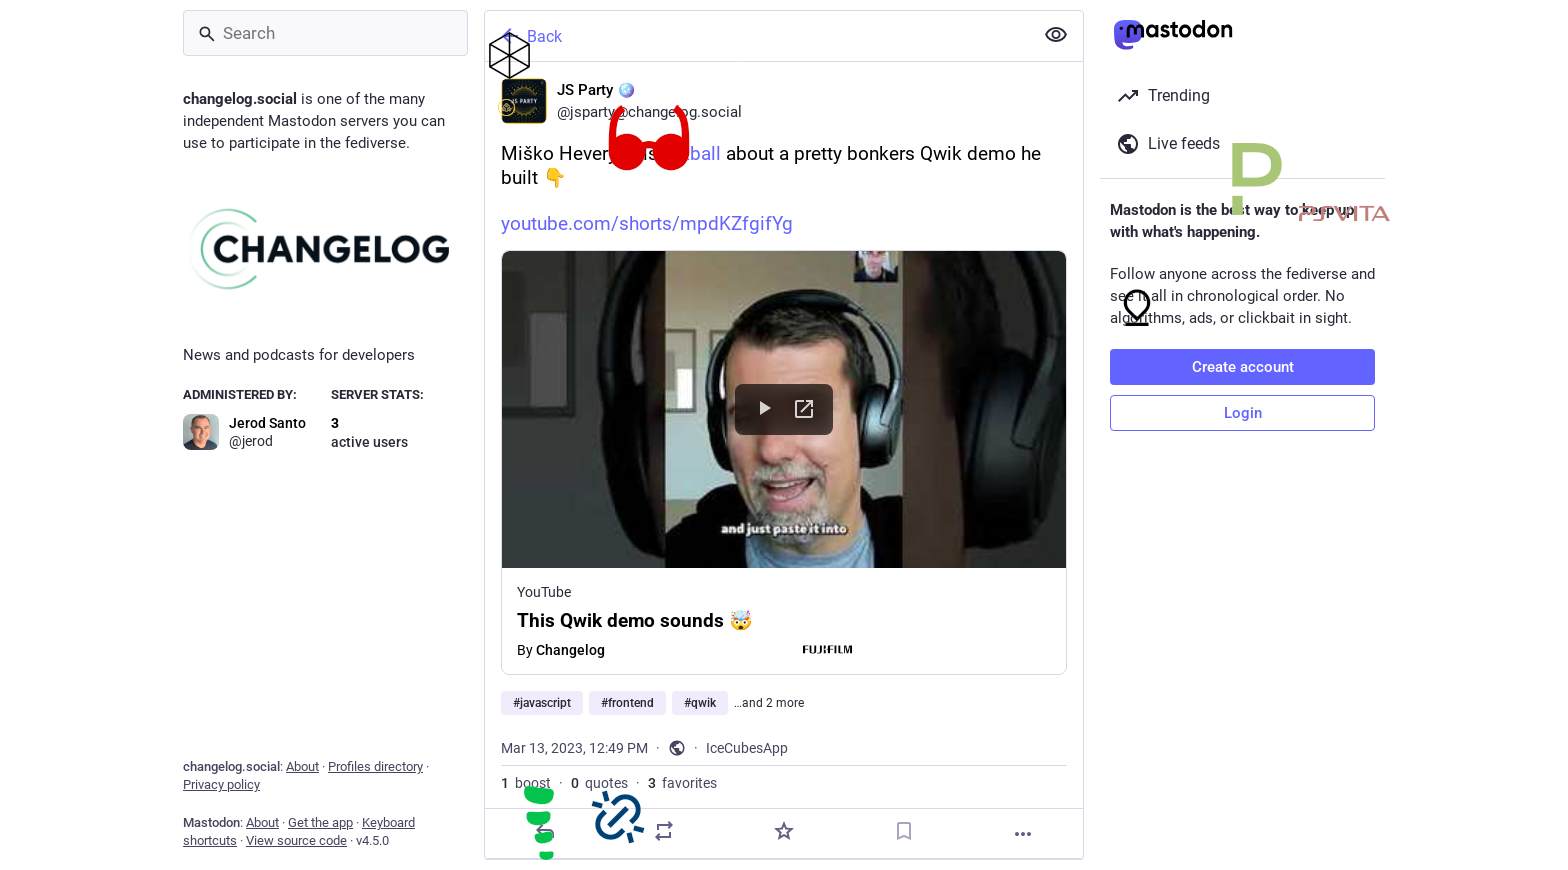  Describe the element at coordinates (1257, 179) in the screenshot. I see `open PagerDuty incident management app` at that location.